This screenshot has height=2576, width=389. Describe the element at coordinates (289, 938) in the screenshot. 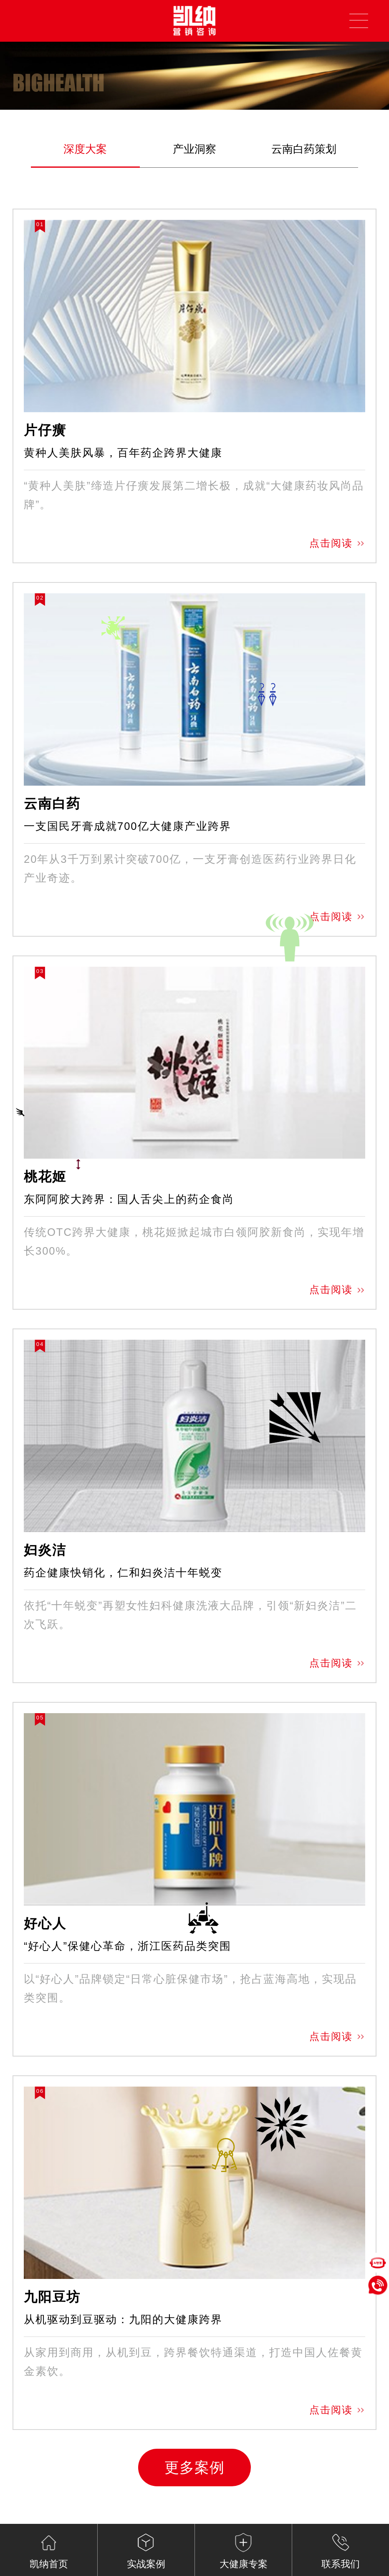

I see `indicates active awareness or alert mode` at that location.